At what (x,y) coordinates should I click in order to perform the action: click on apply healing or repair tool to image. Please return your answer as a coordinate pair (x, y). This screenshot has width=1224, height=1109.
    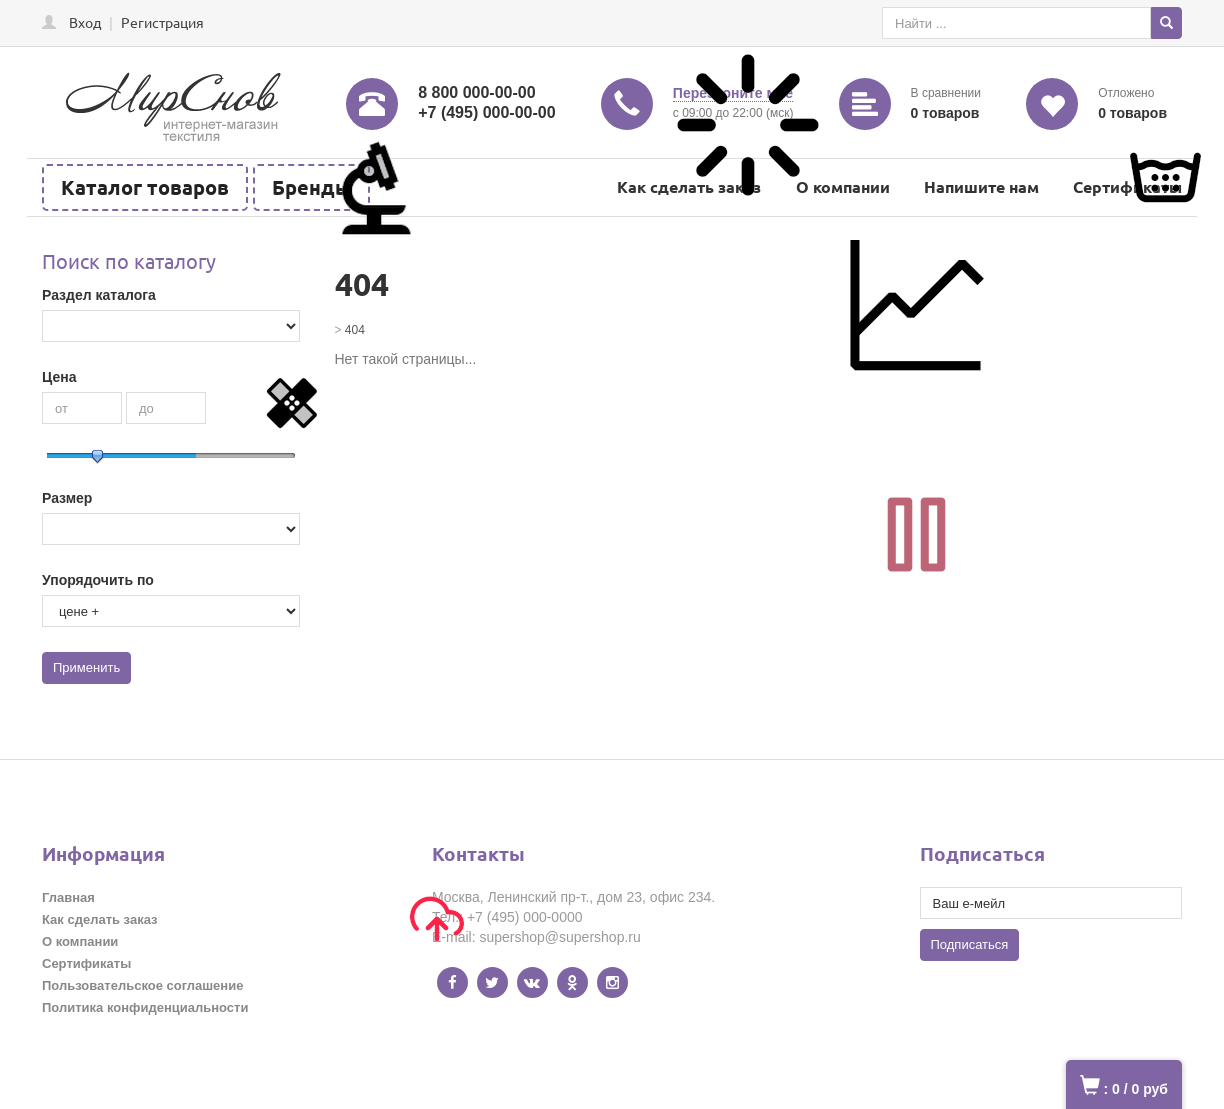
    Looking at the image, I should click on (292, 403).